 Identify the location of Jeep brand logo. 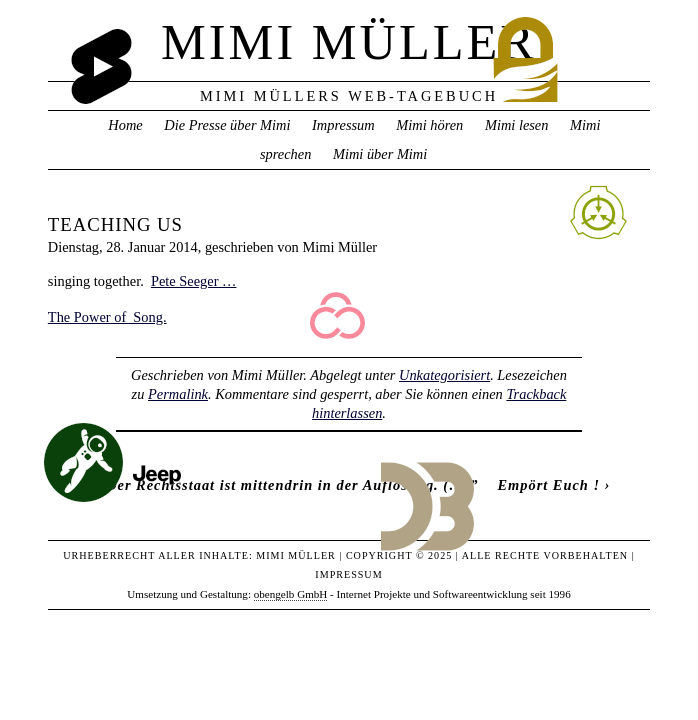
(157, 475).